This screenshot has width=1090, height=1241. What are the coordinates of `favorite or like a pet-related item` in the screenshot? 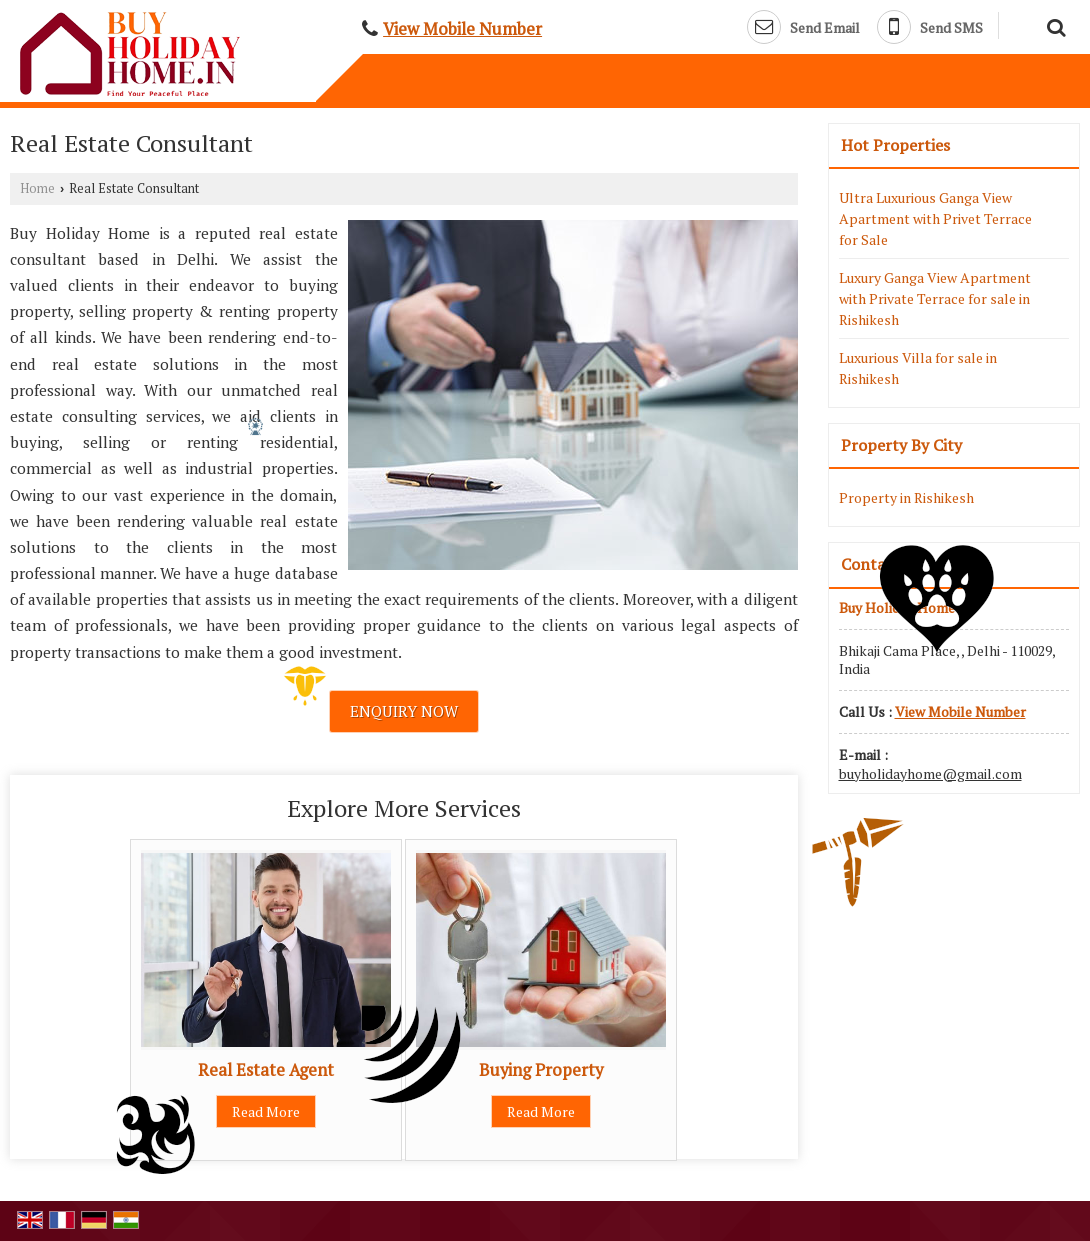 It's located at (936, 599).